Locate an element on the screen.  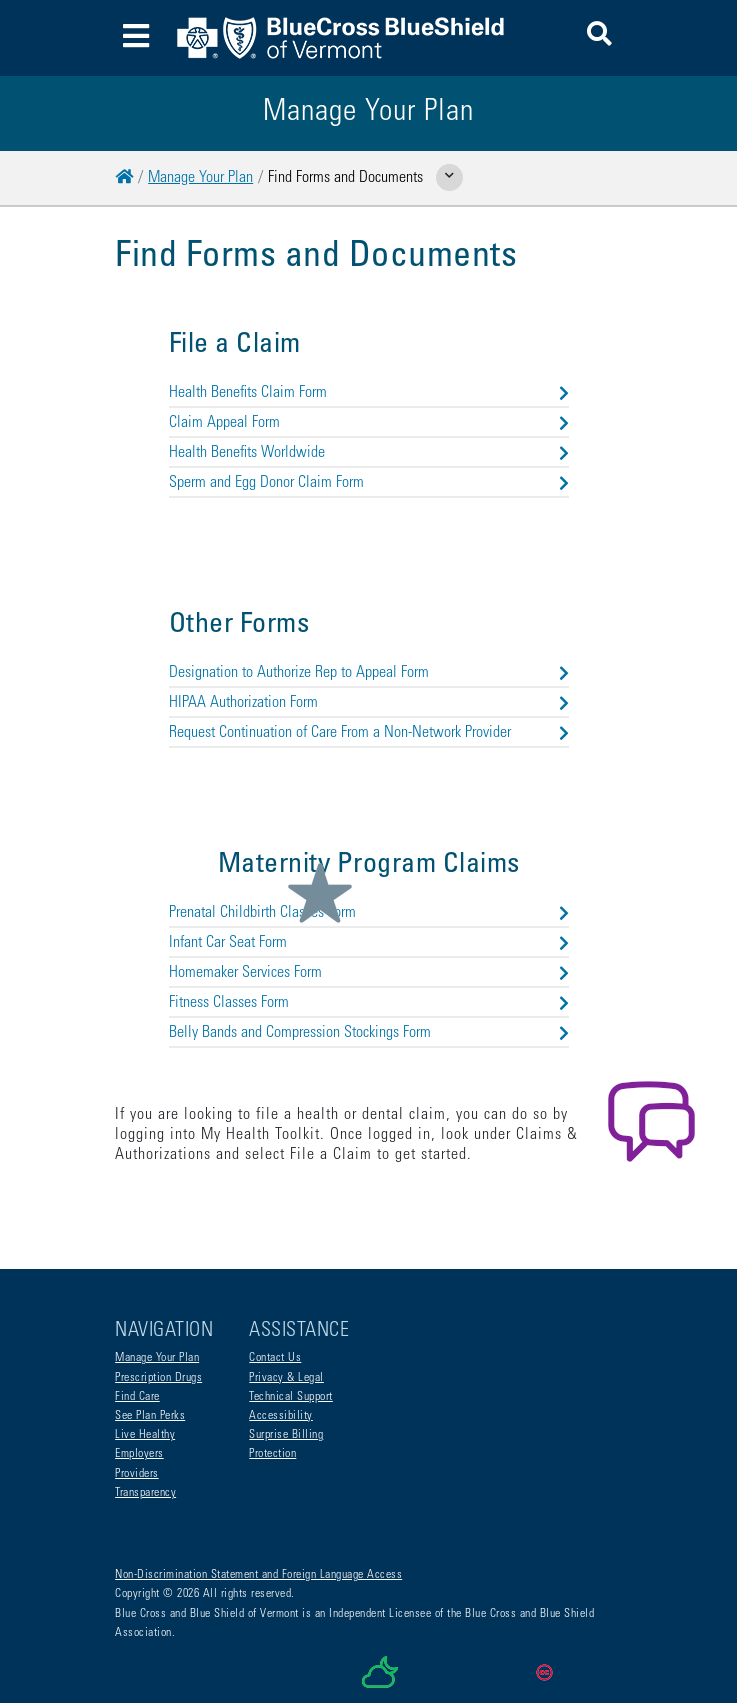
open messaging or chat is located at coordinates (651, 1121).